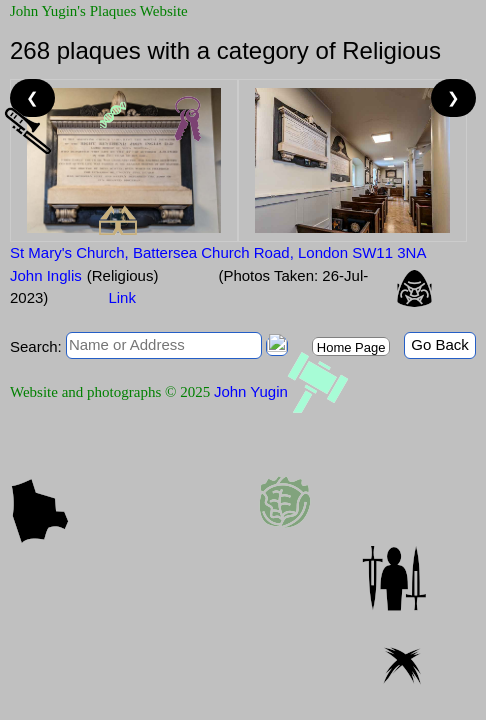 This screenshot has height=720, width=486. What do you see at coordinates (402, 666) in the screenshot?
I see `dismiss or close a dialog` at bounding box center [402, 666].